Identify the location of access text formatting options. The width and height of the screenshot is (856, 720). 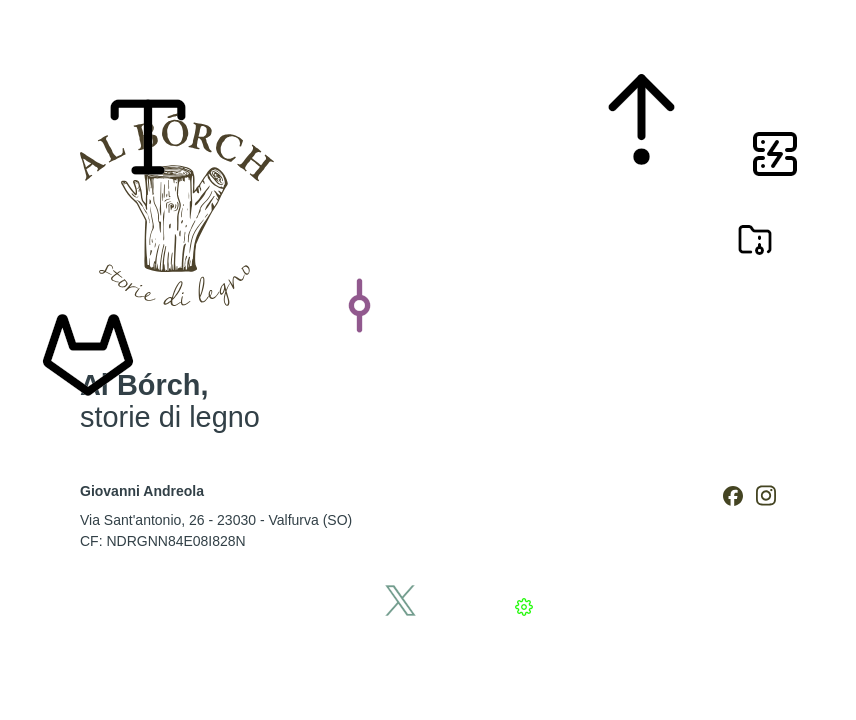
(148, 137).